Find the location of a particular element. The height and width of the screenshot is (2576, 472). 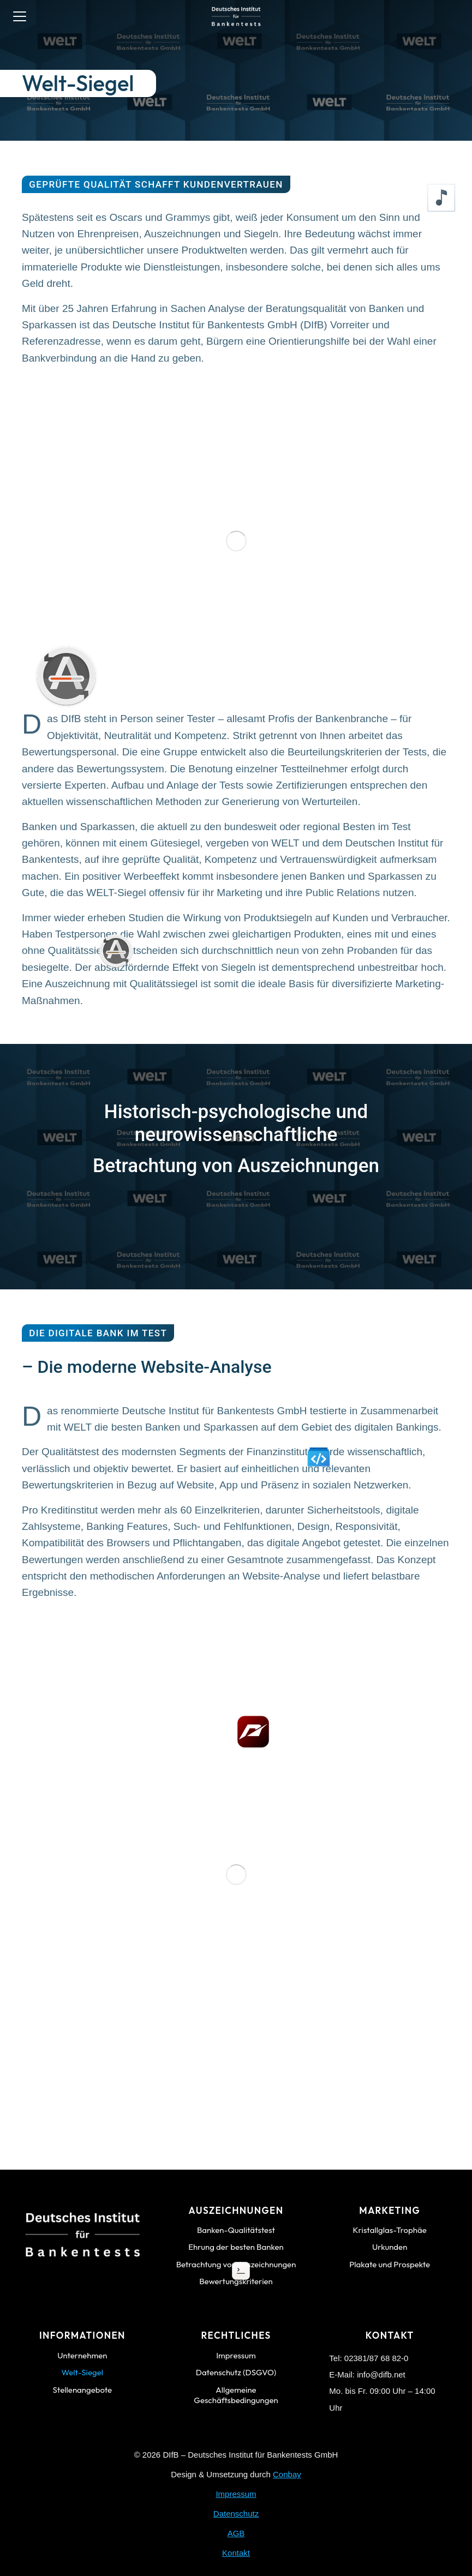

open the software updater application is located at coordinates (116, 951).